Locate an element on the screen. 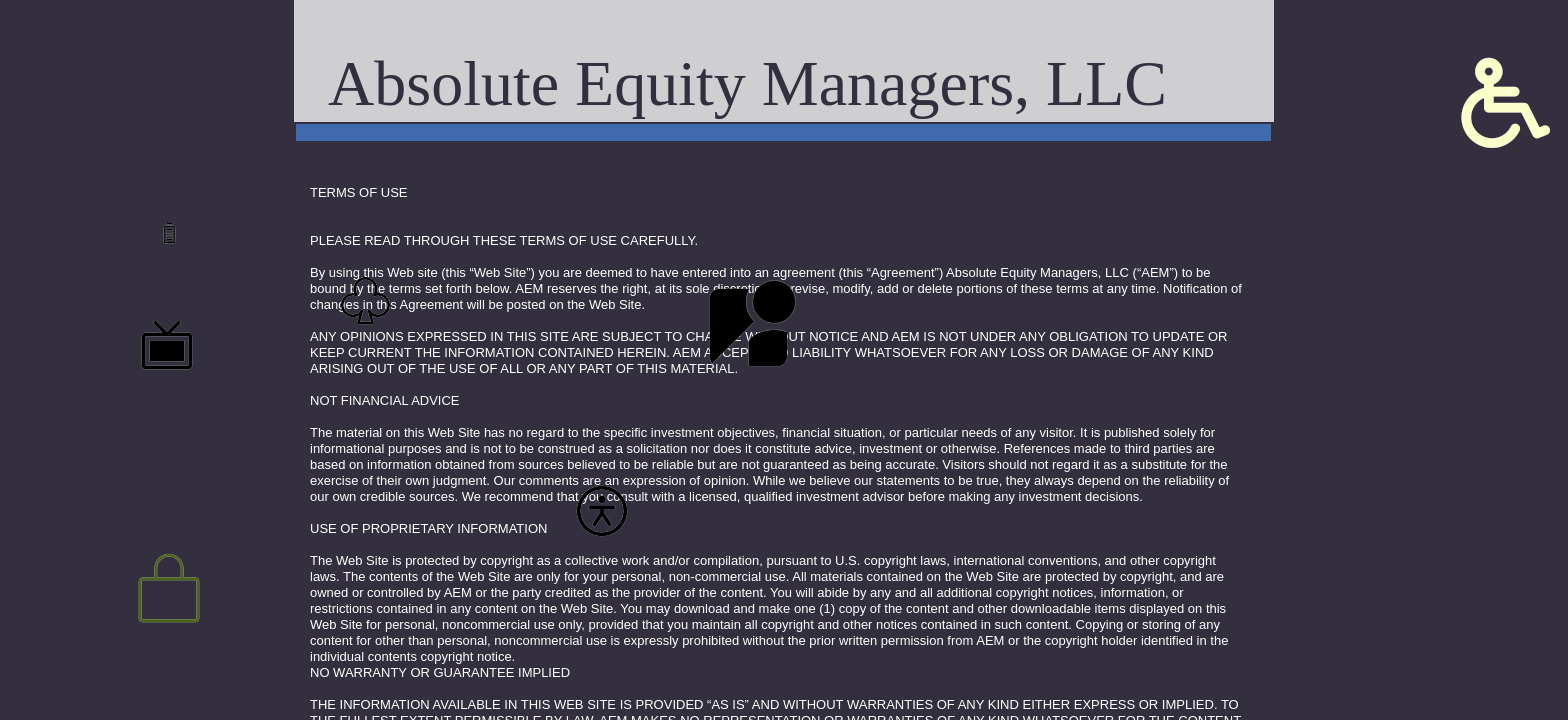 This screenshot has width=1568, height=720. watch TV or video content is located at coordinates (167, 348).